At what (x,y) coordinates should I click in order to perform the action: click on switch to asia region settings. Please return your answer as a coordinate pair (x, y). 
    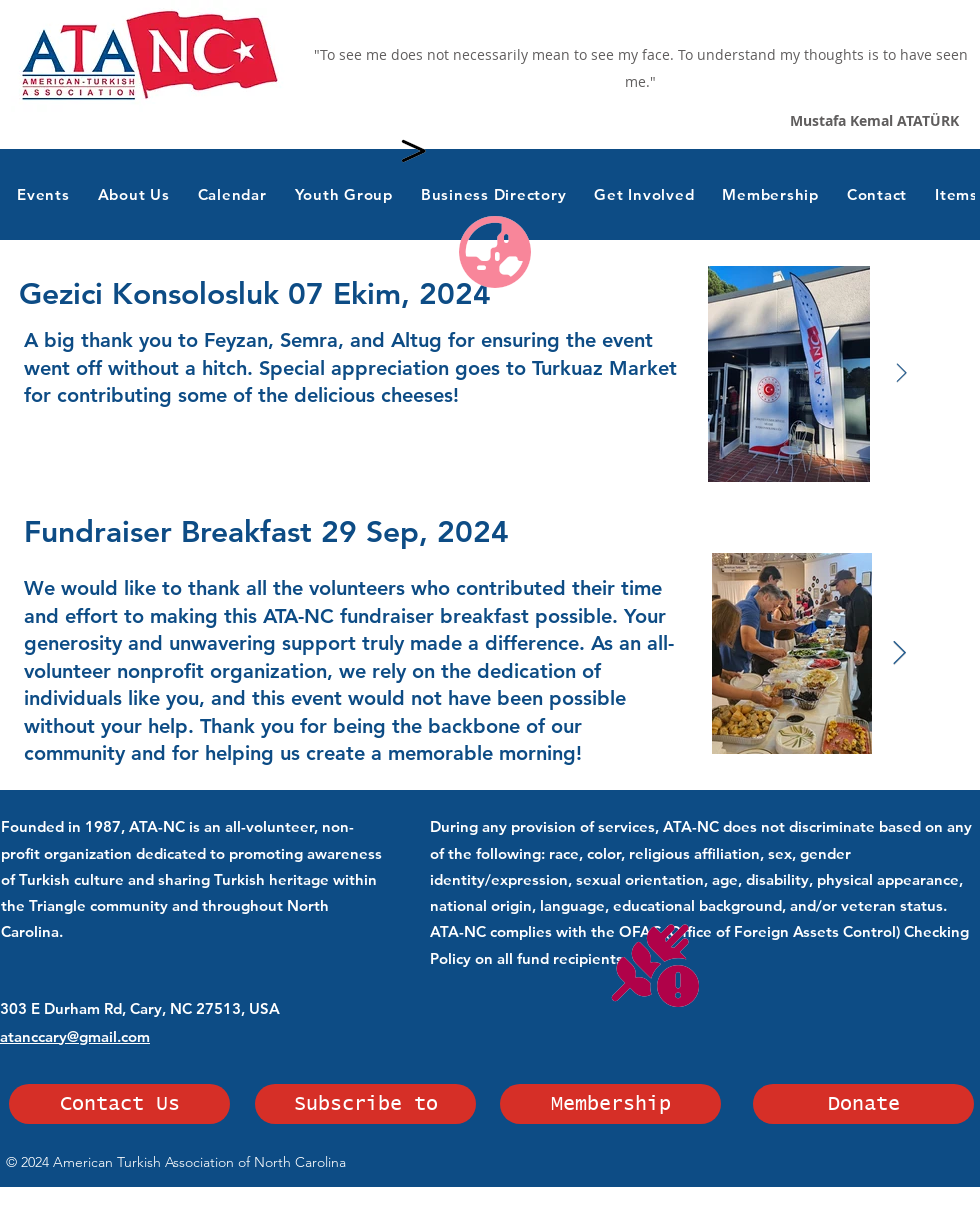
    Looking at the image, I should click on (495, 252).